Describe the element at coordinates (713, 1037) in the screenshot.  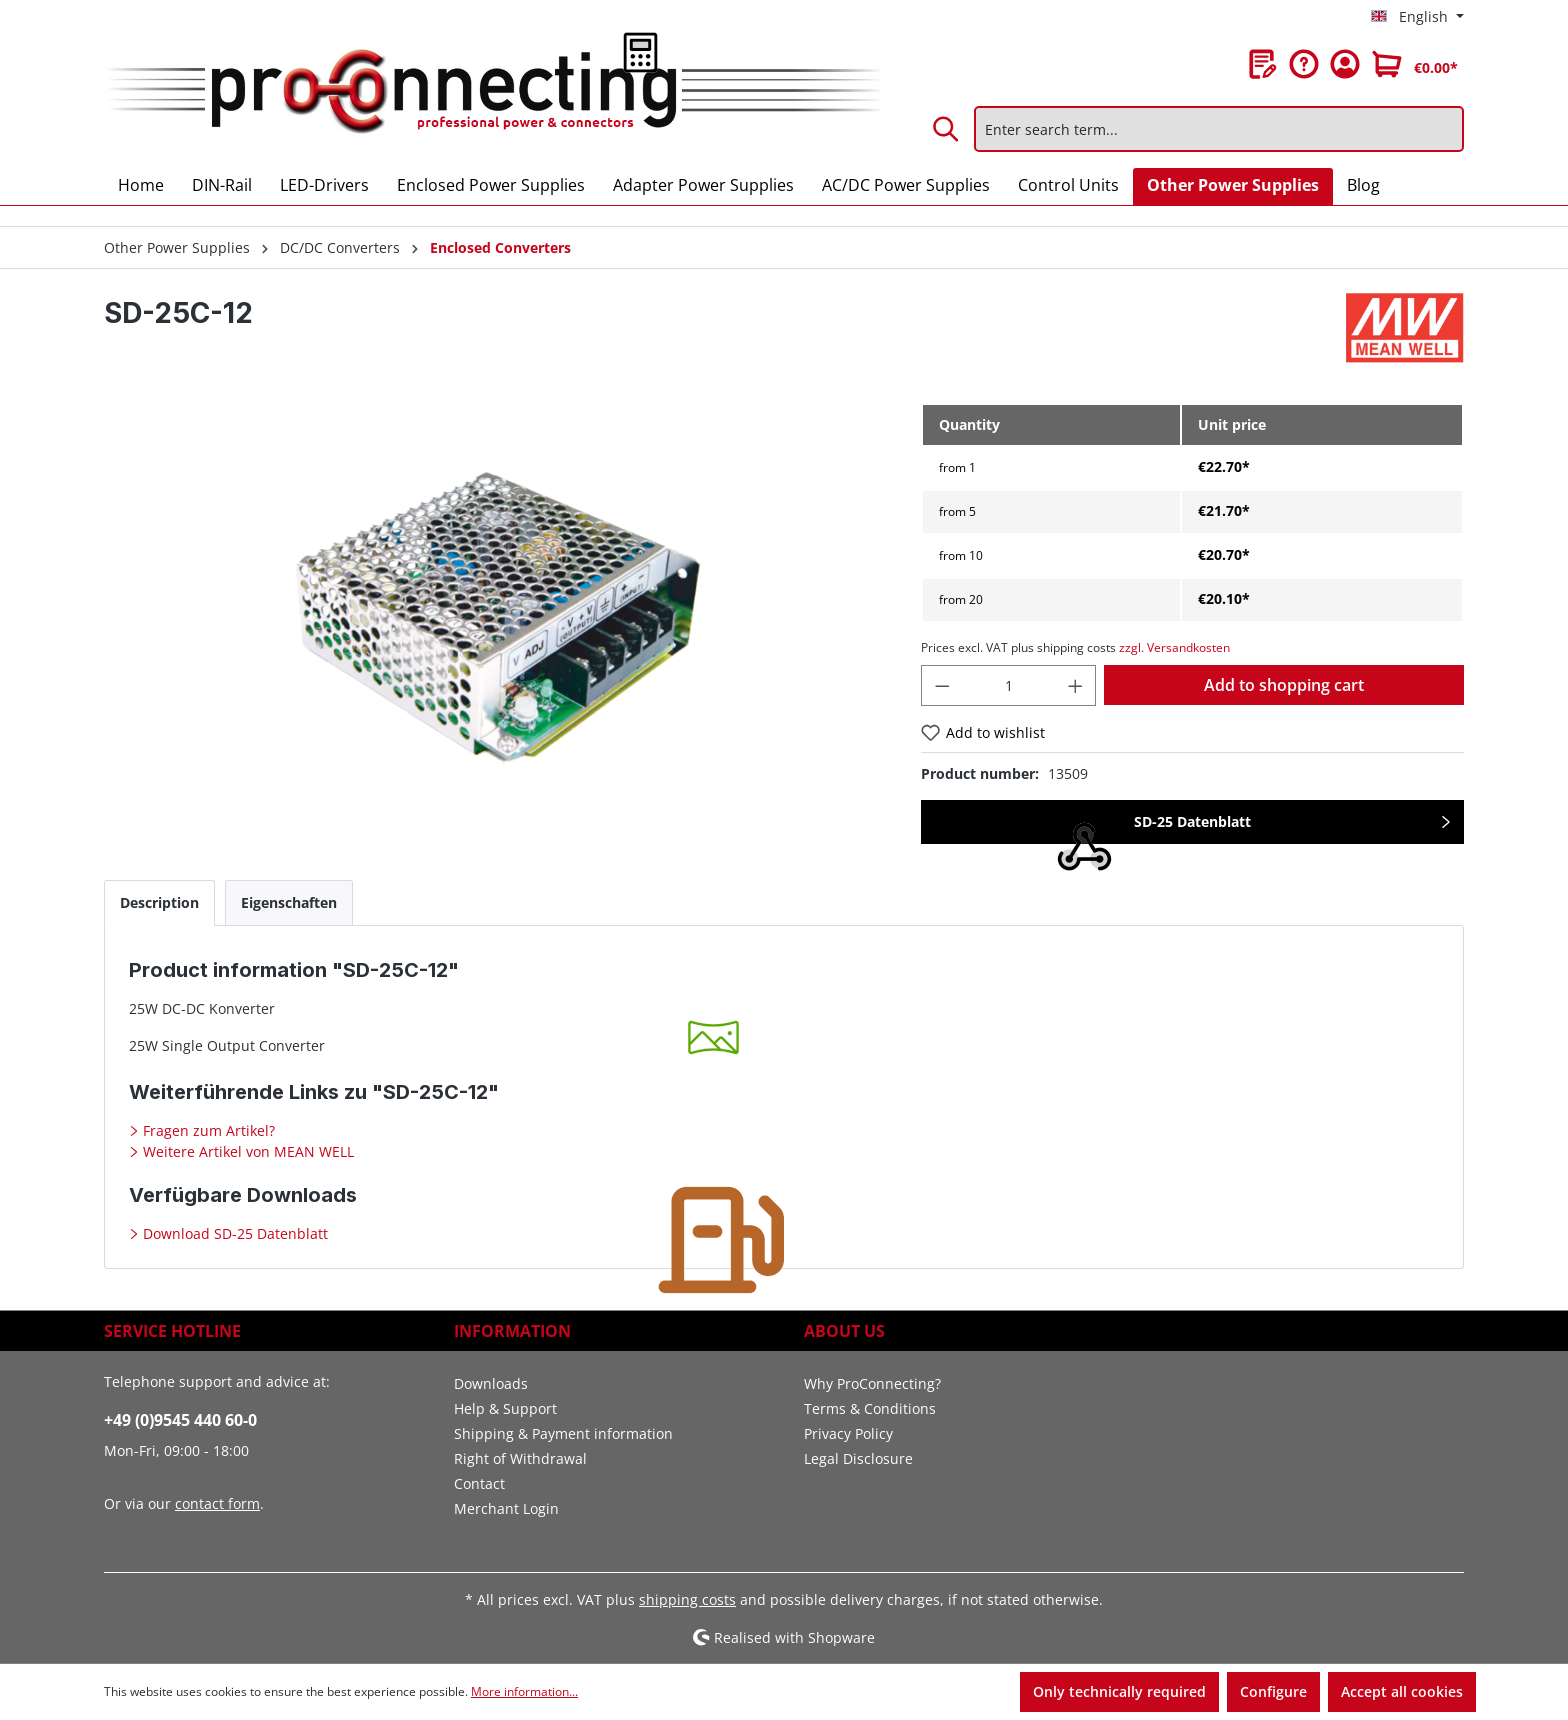
I see `view panorama or wide-angle photos` at that location.